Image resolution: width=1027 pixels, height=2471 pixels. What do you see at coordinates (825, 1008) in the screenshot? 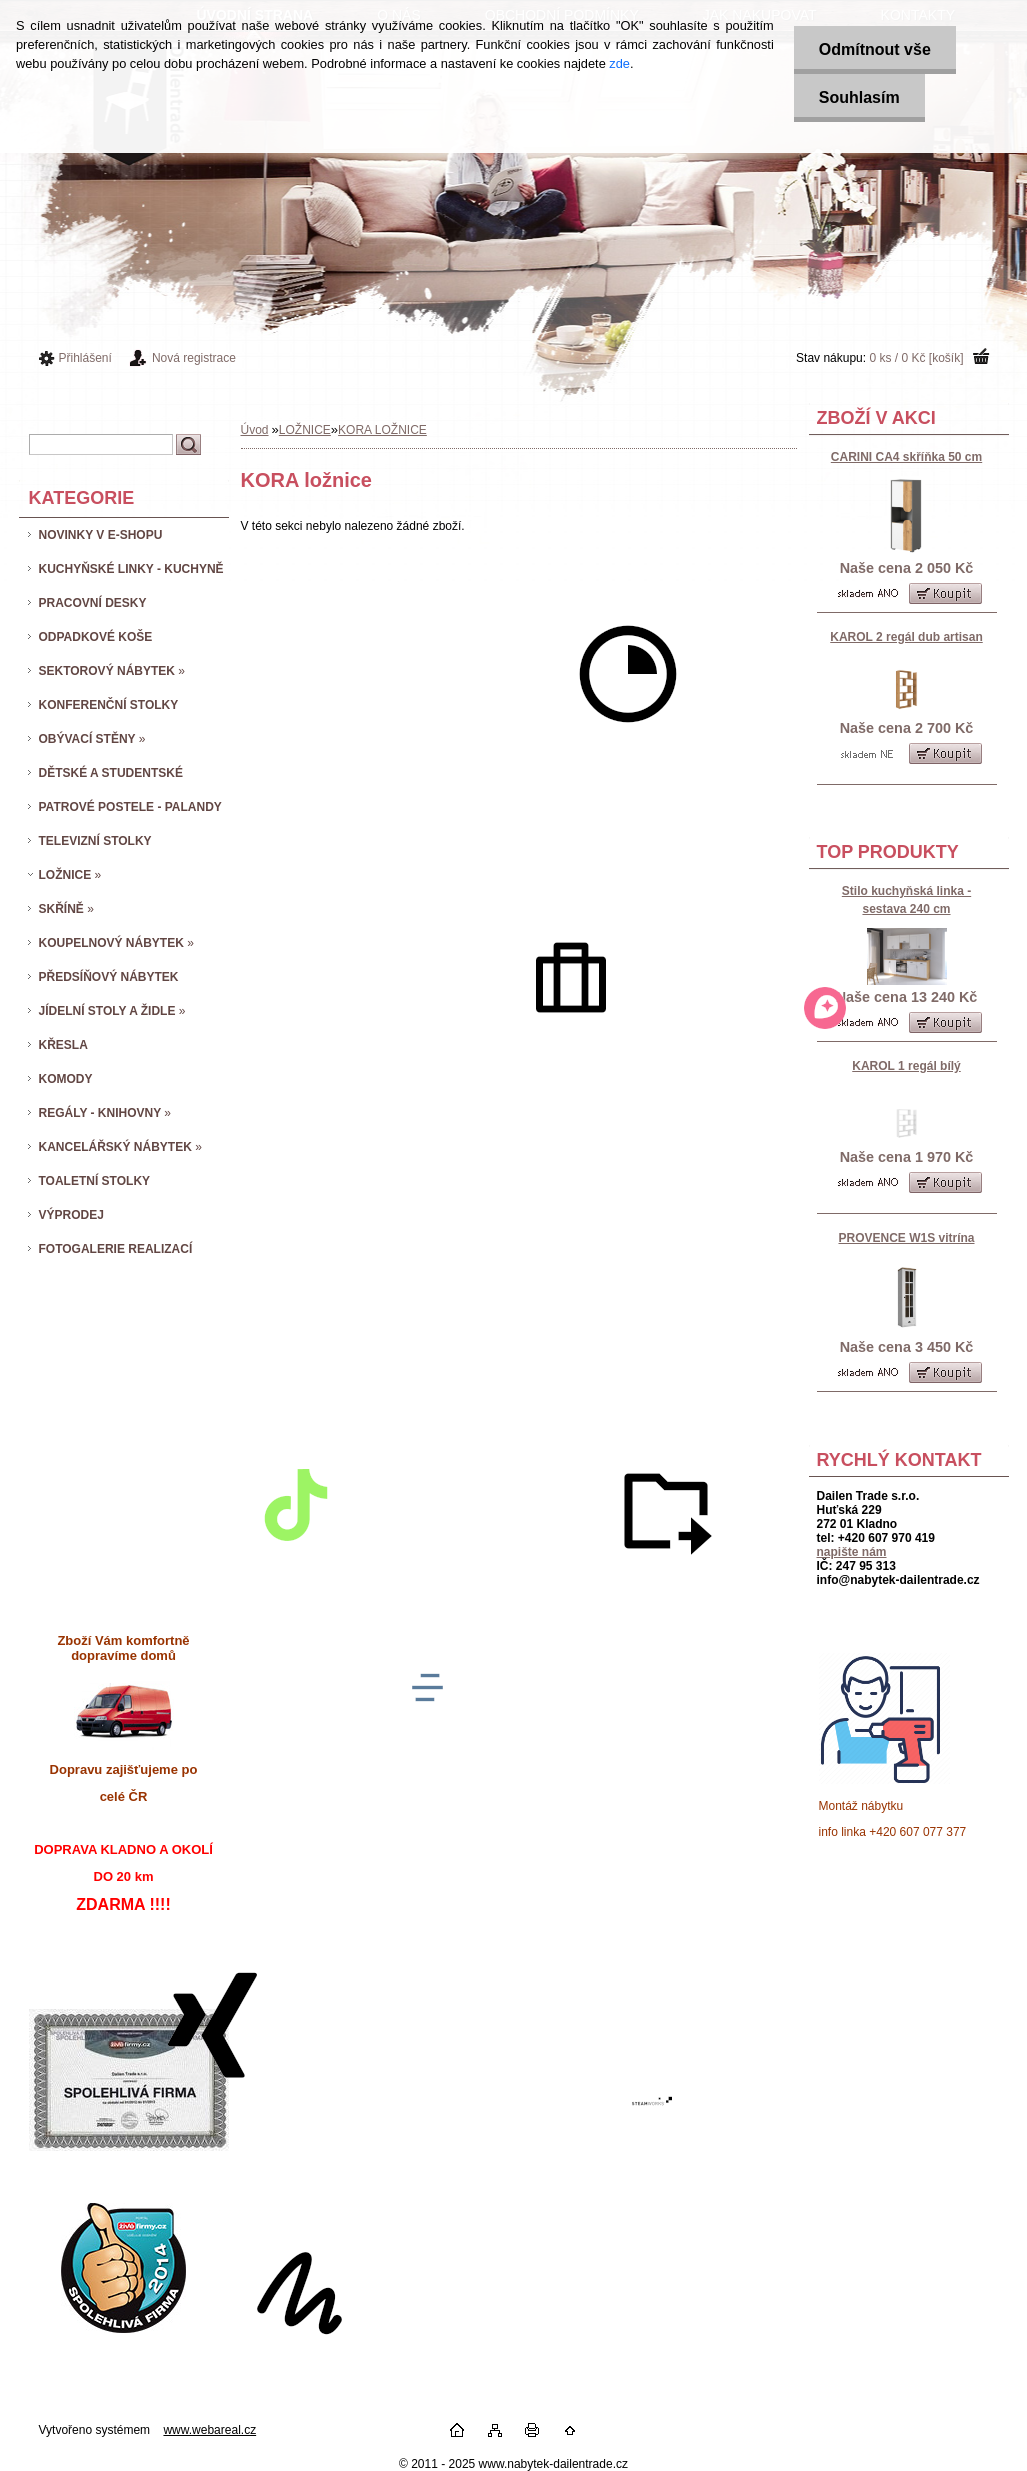
I see `mapbox branding or attribution` at bounding box center [825, 1008].